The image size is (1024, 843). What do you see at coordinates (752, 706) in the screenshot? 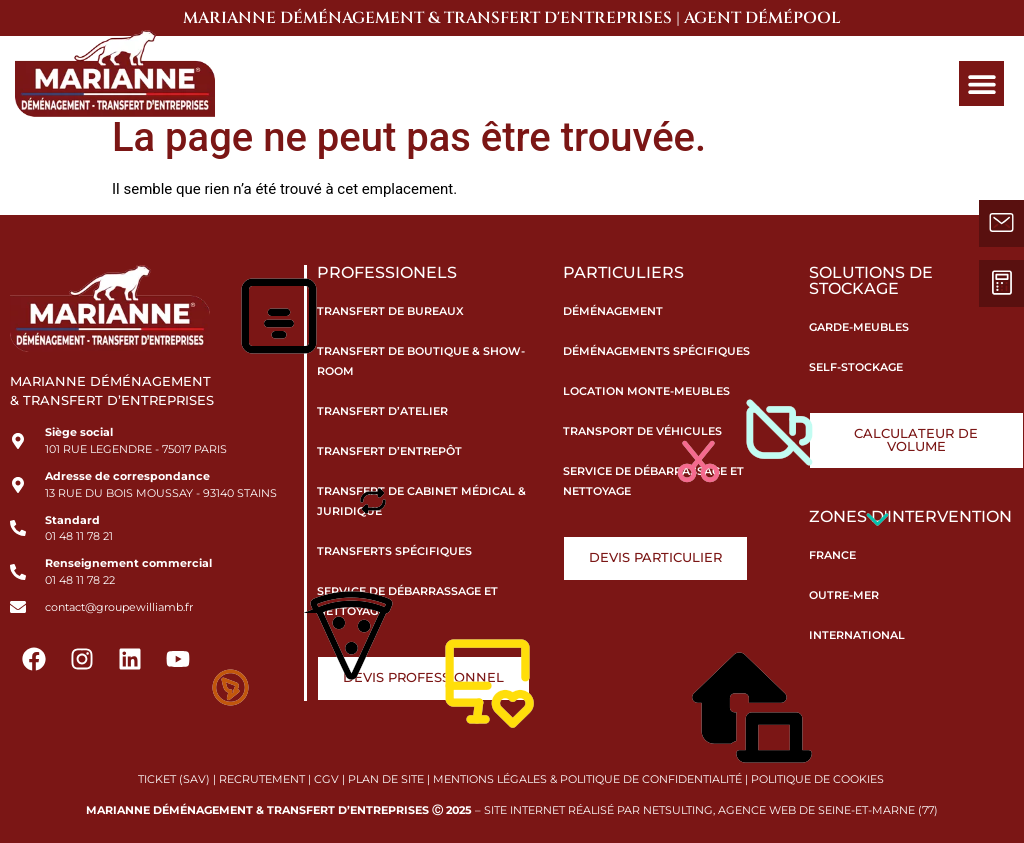
I see `work from home or remote work mode` at bounding box center [752, 706].